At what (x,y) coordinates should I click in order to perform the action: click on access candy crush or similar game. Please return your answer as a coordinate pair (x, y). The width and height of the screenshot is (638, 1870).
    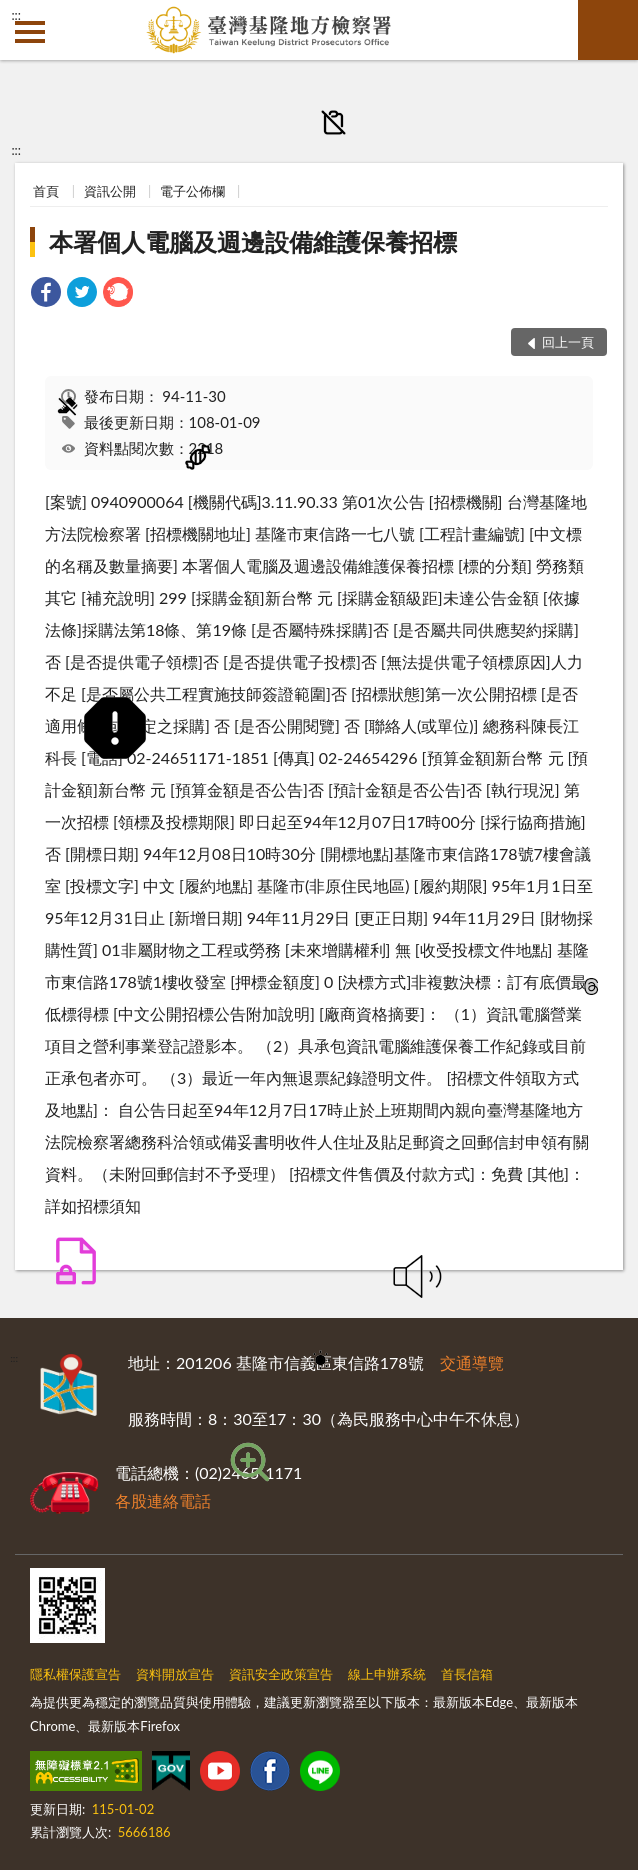
    Looking at the image, I should click on (198, 457).